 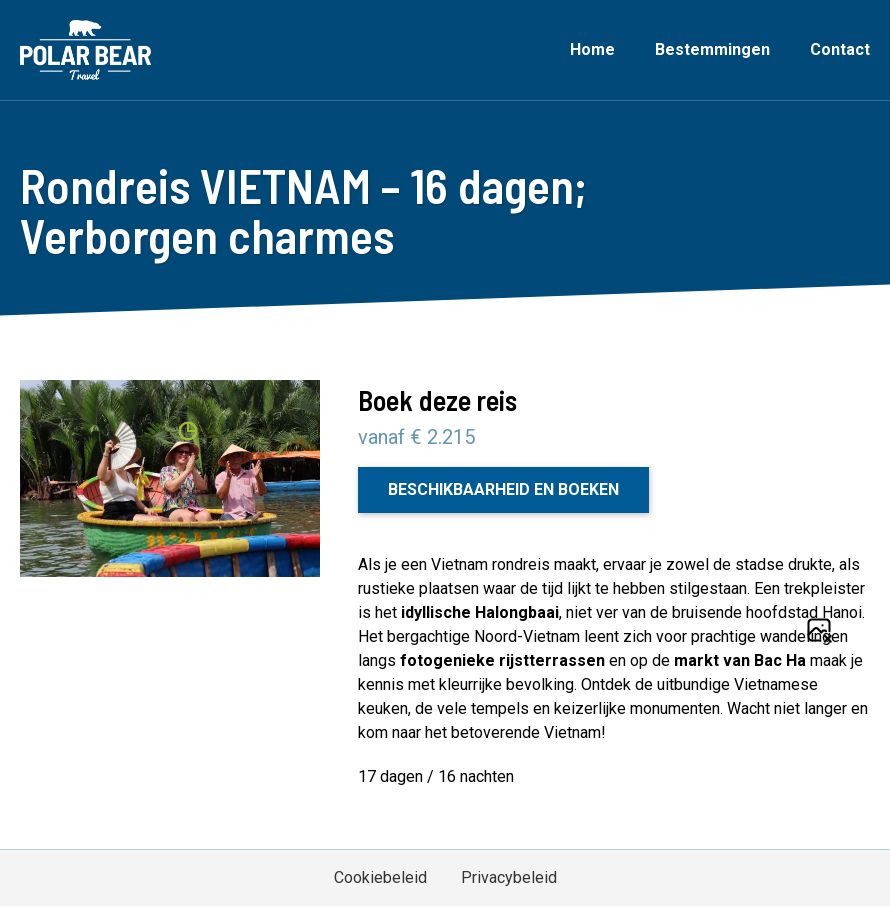 I want to click on view analytics or statistics breakdown, so click(x=188, y=431).